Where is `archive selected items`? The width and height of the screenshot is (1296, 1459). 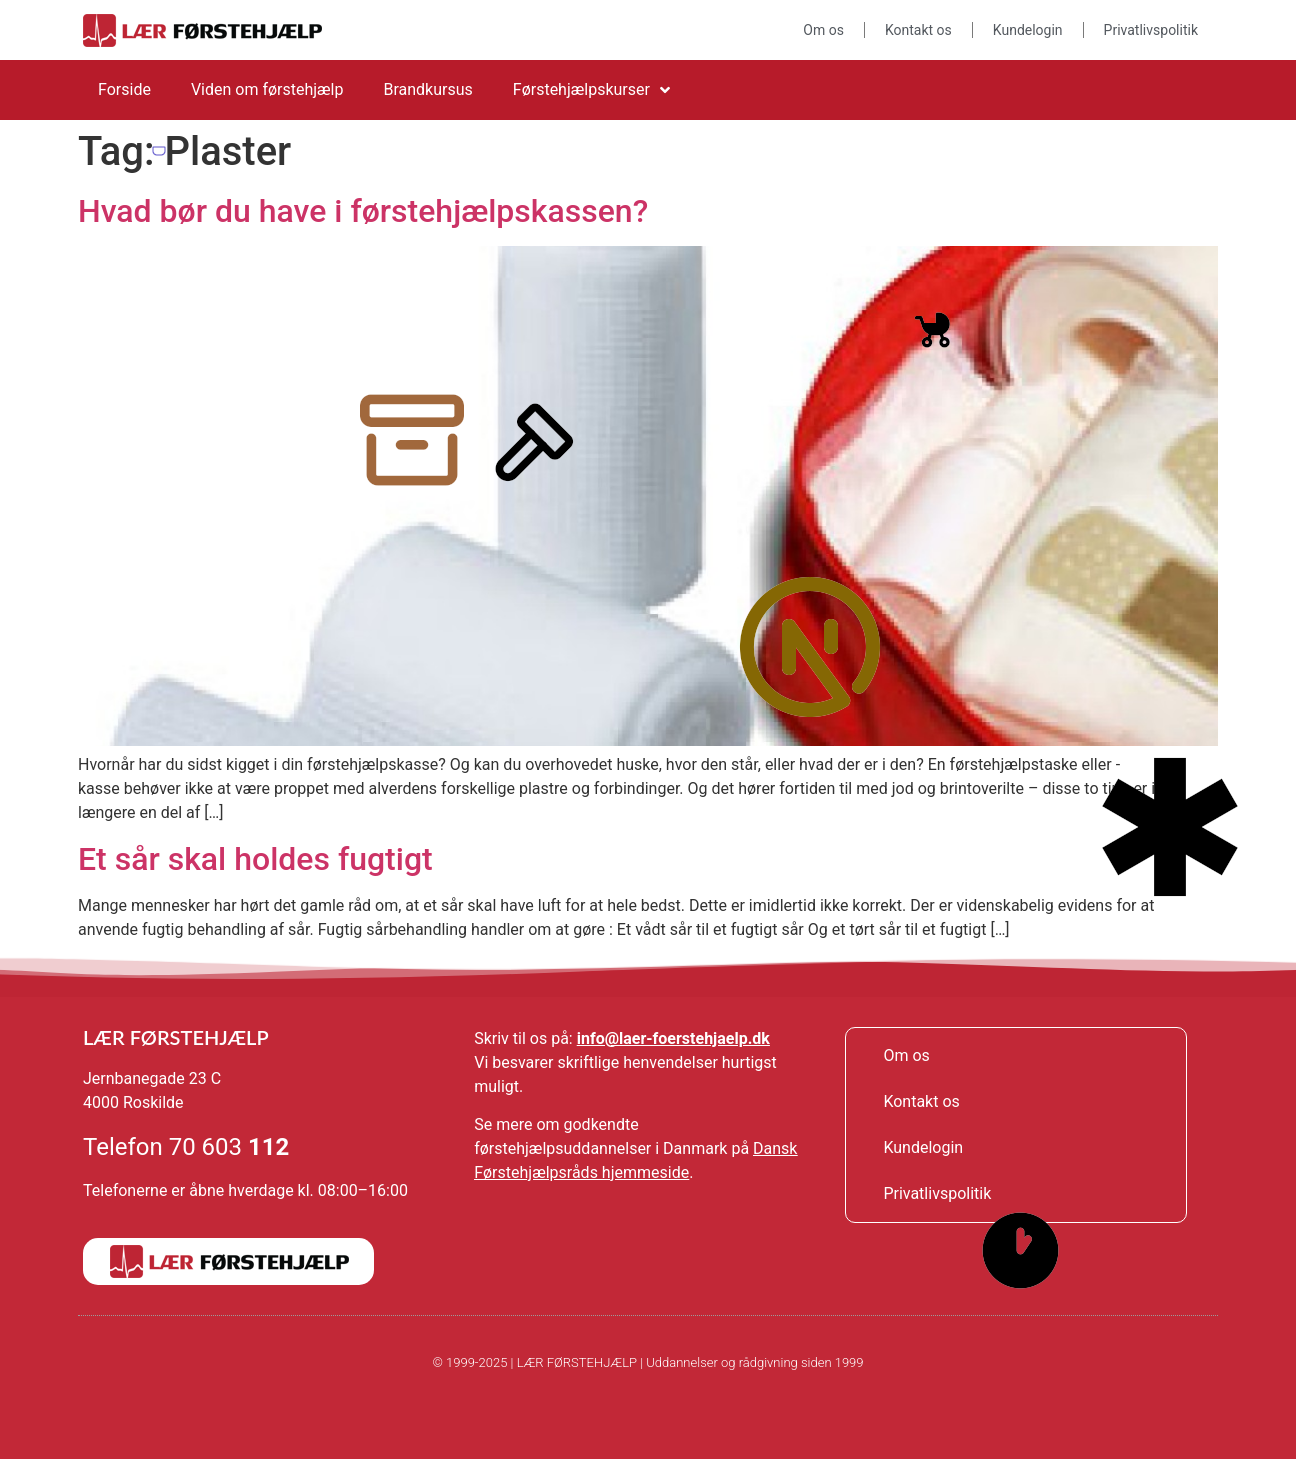 archive selected items is located at coordinates (412, 440).